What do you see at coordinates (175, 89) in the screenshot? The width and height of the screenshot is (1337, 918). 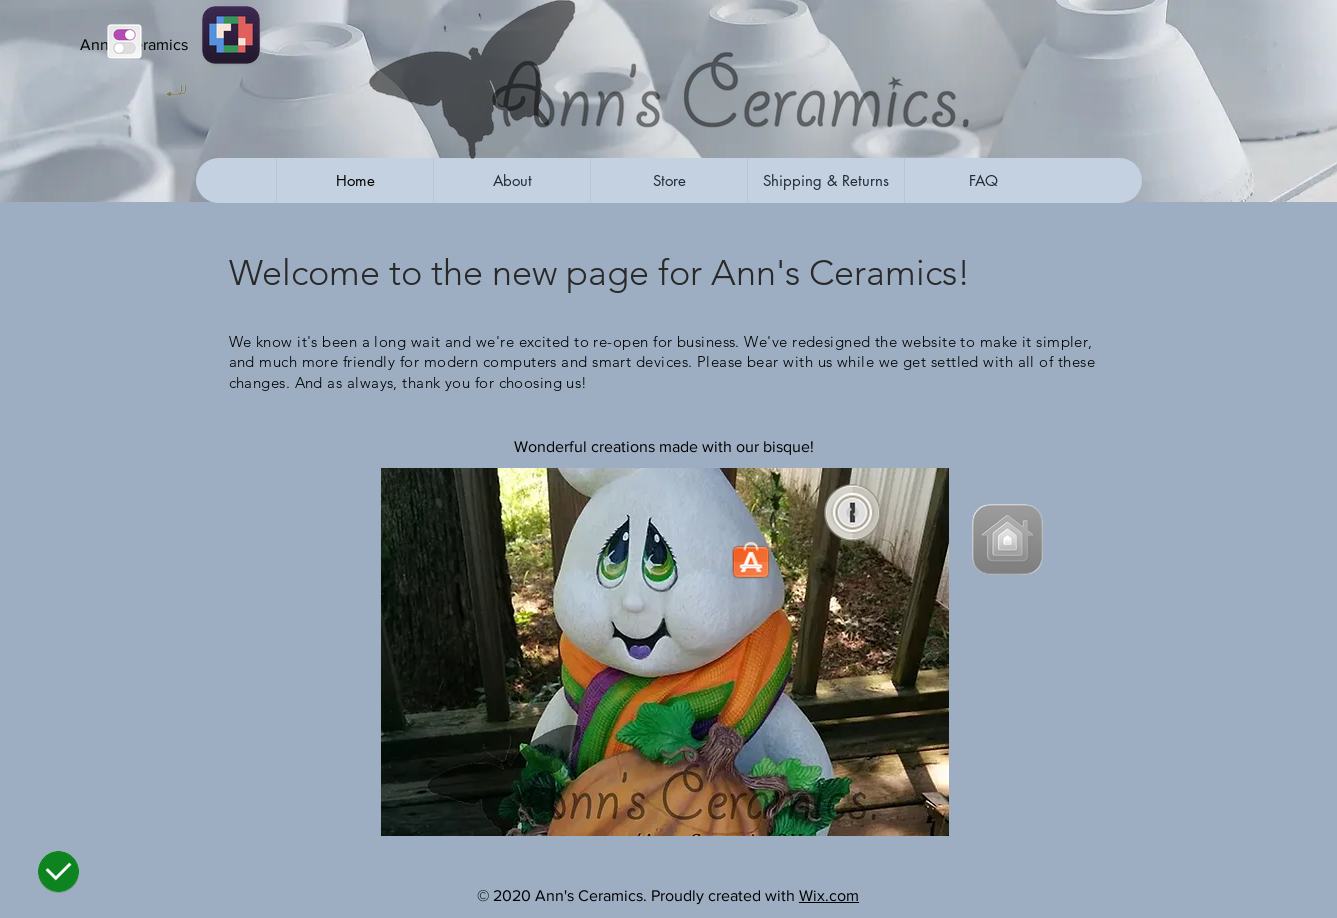 I see `reply to all recipients of an email` at bounding box center [175, 89].